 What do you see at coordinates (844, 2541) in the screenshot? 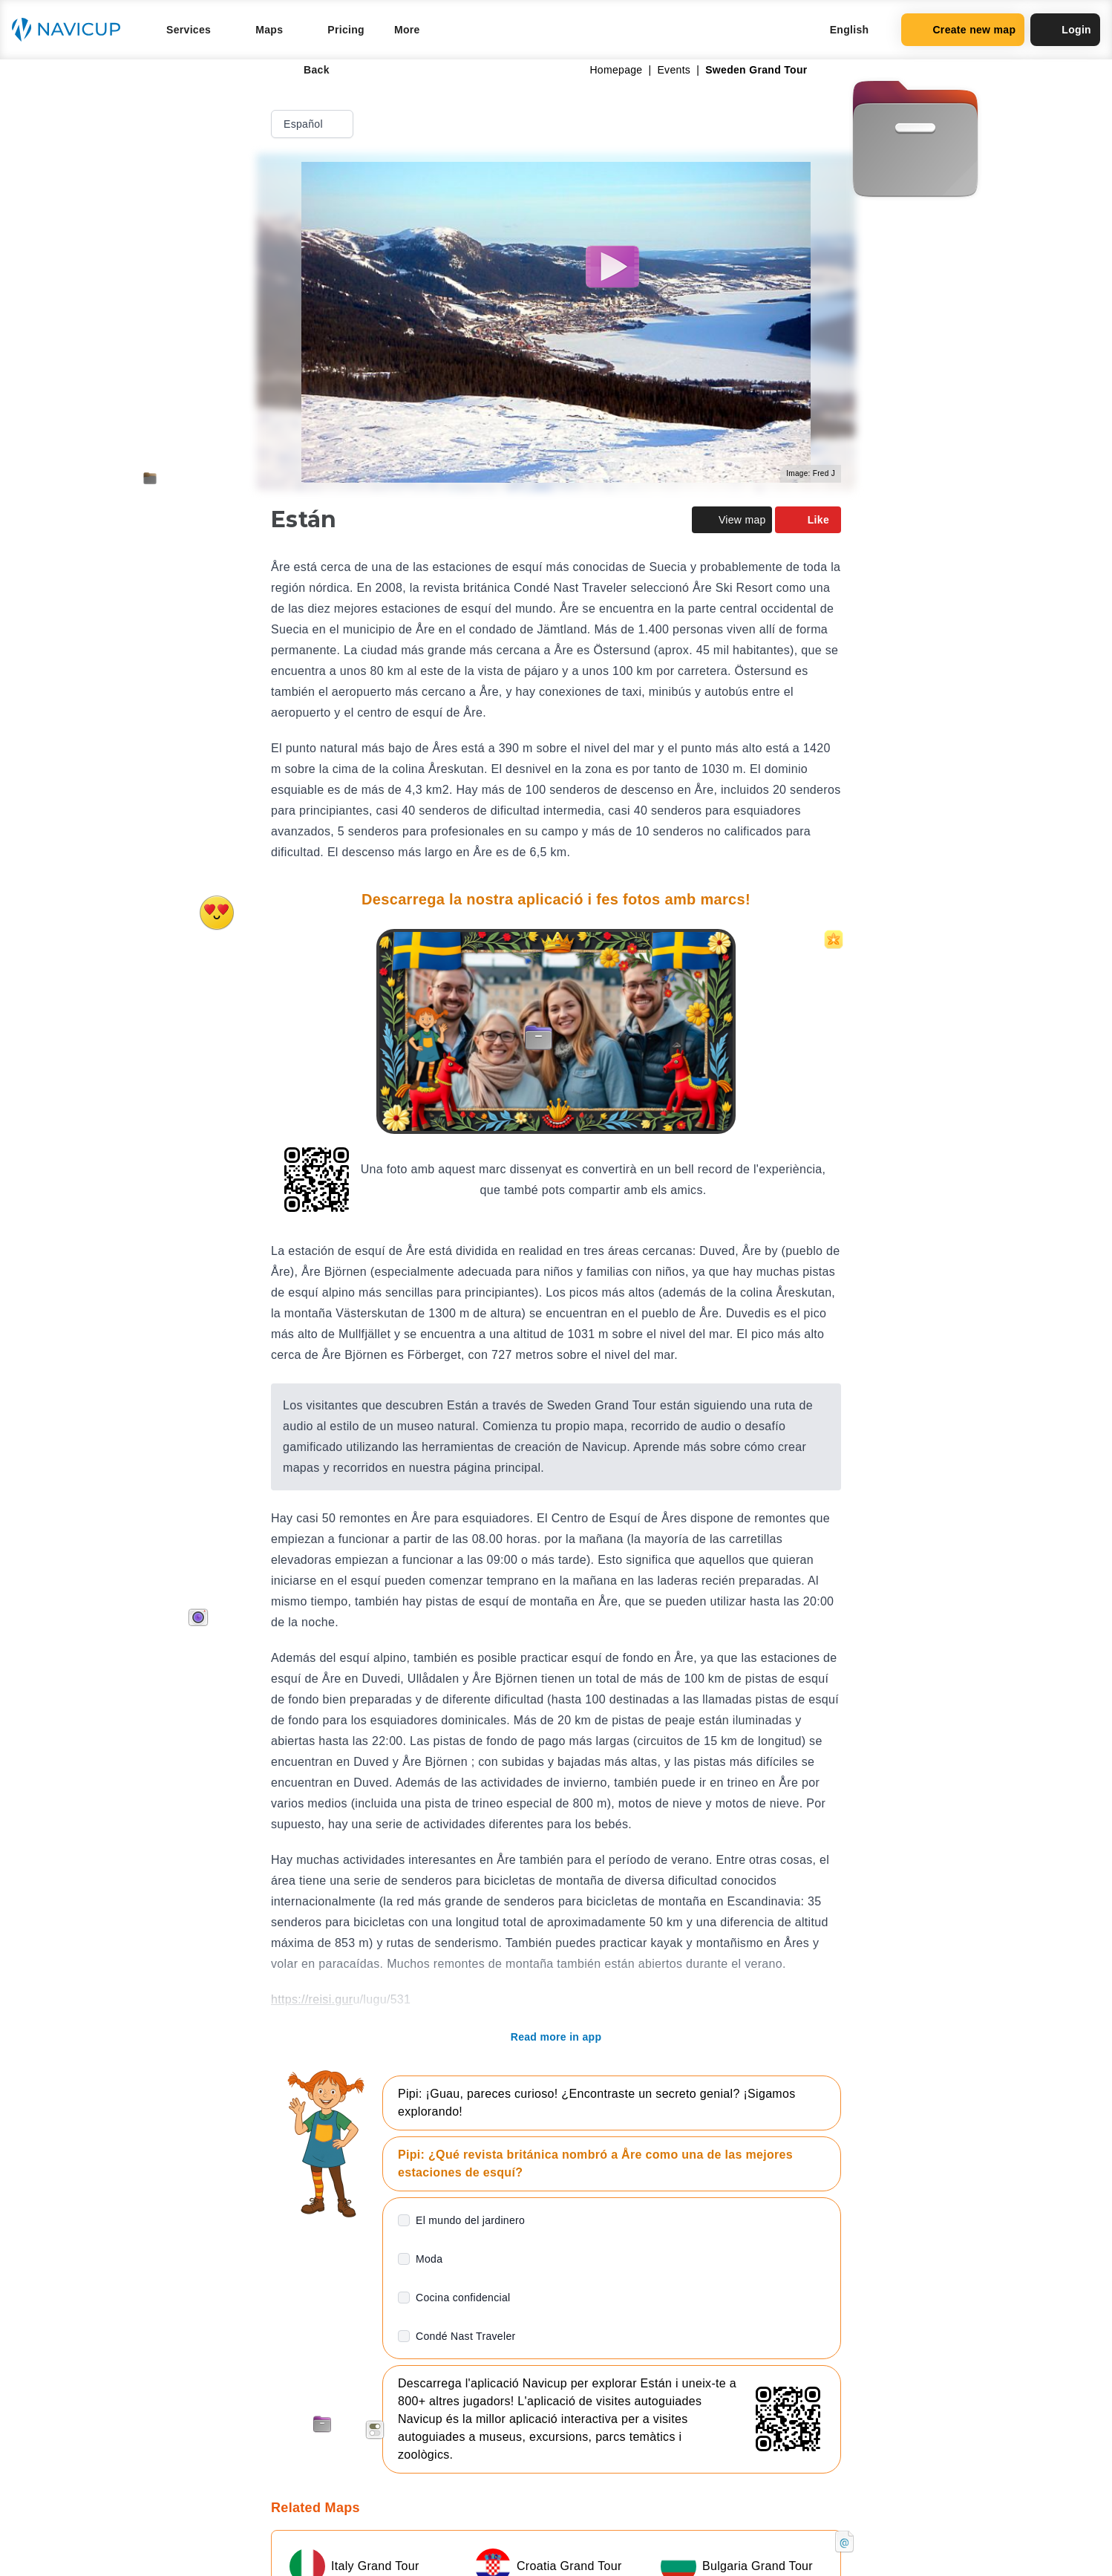
I see `an email message file` at bounding box center [844, 2541].